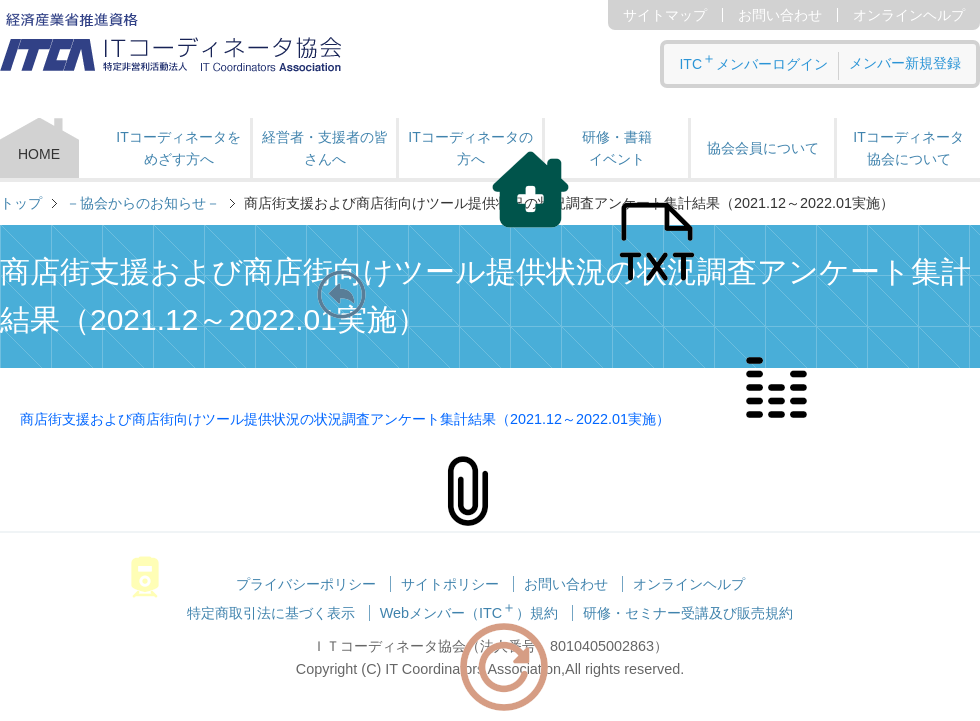 Image resolution: width=980 pixels, height=721 pixels. Describe the element at coordinates (341, 294) in the screenshot. I see `undo the last action` at that location.